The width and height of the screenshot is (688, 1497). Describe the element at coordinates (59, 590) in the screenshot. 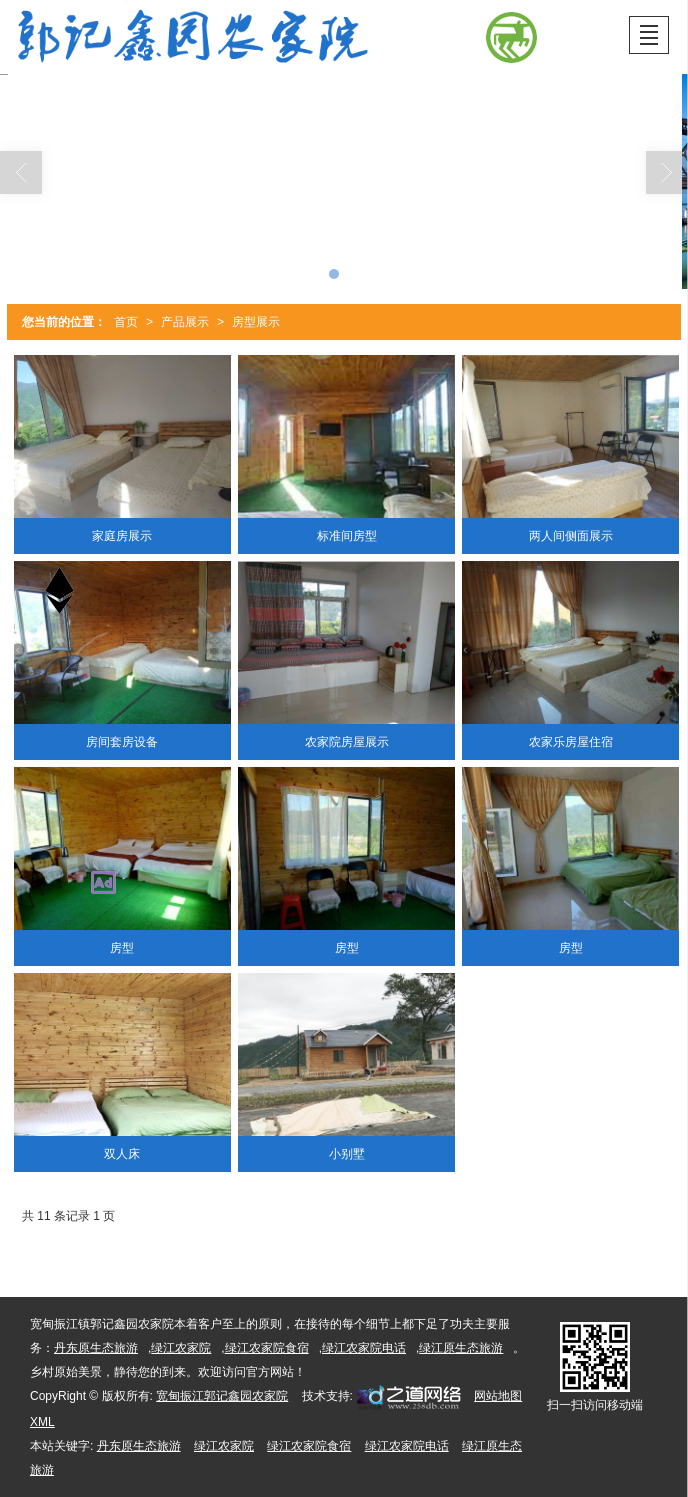

I see `Ethereum cryptocurrency logo` at that location.